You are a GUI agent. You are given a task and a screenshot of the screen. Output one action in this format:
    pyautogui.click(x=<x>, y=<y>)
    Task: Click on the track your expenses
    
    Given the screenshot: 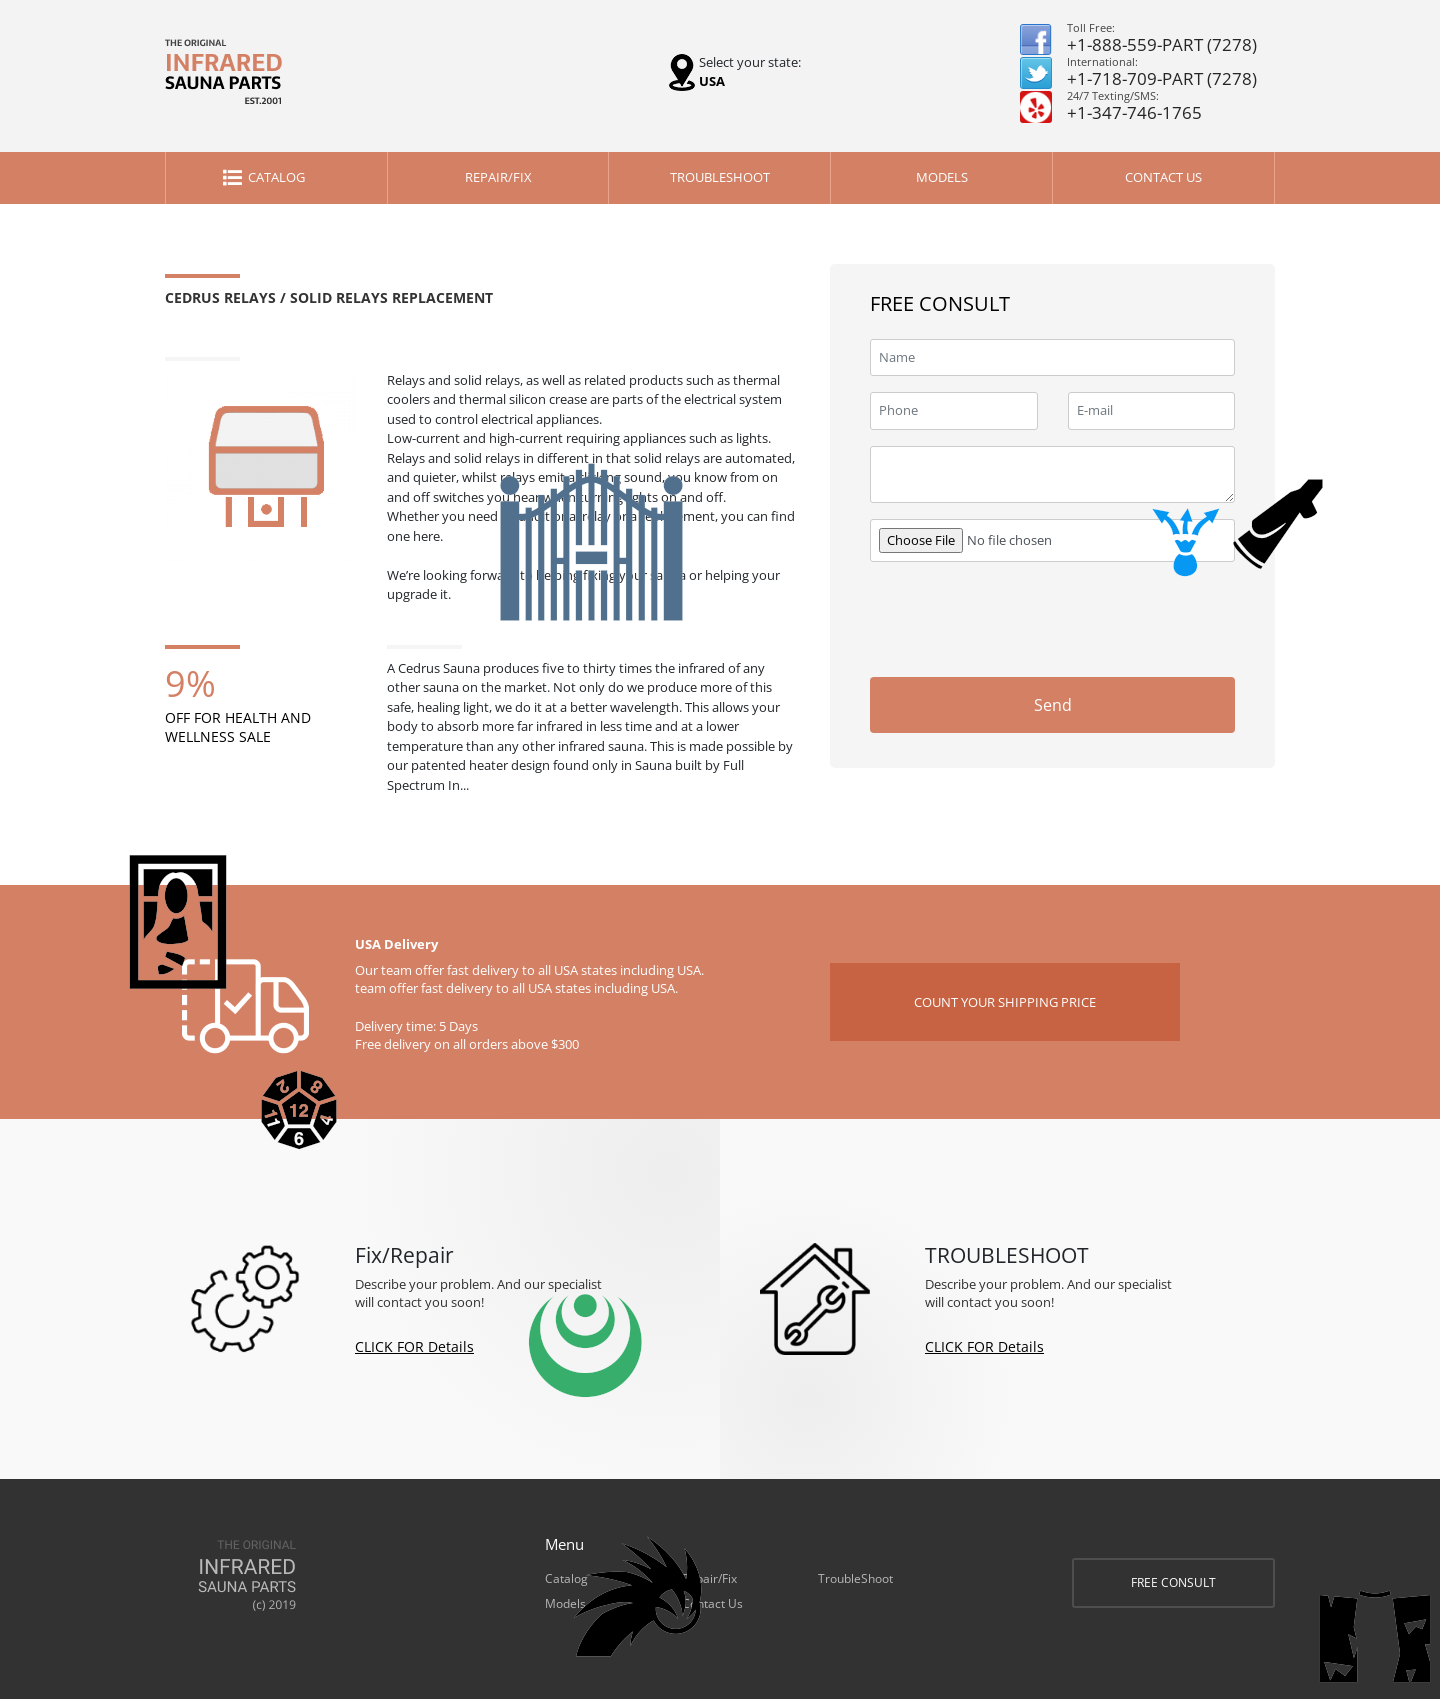 What is the action you would take?
    pyautogui.click(x=1186, y=542)
    